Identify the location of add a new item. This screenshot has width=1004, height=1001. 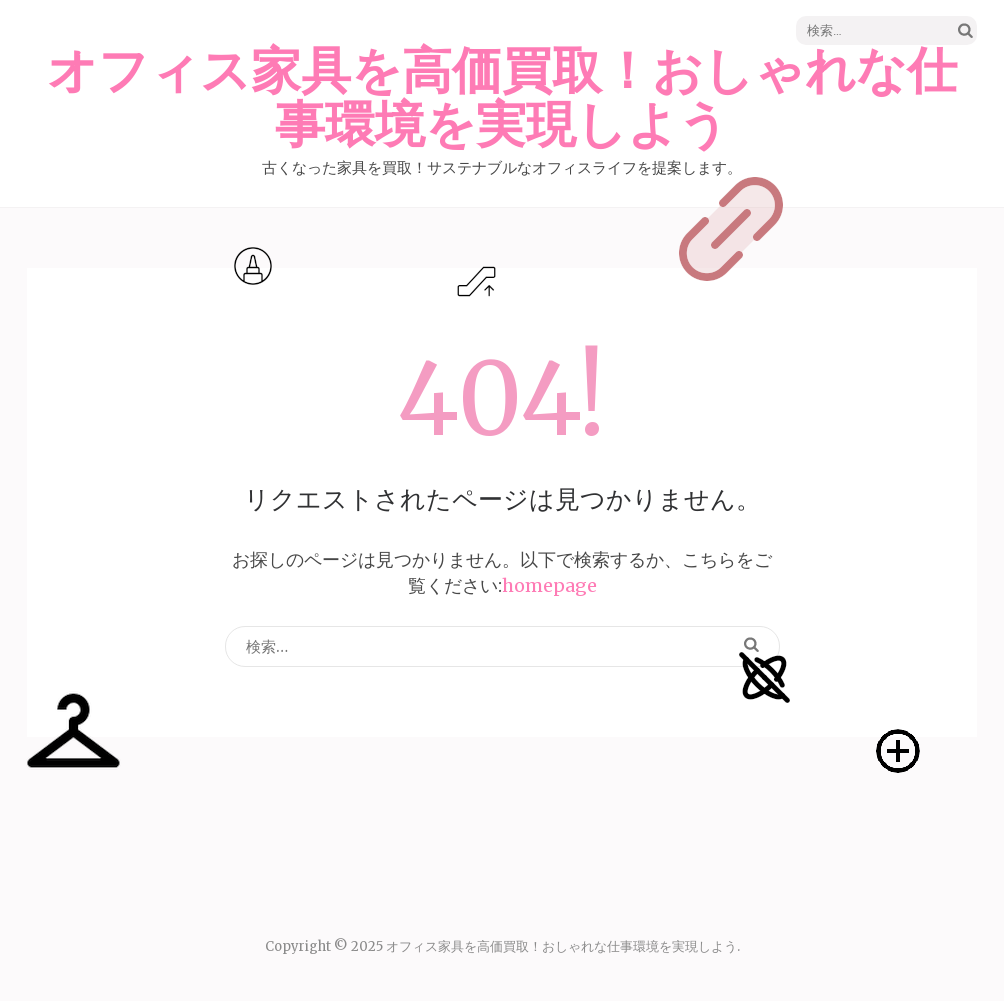
(898, 751).